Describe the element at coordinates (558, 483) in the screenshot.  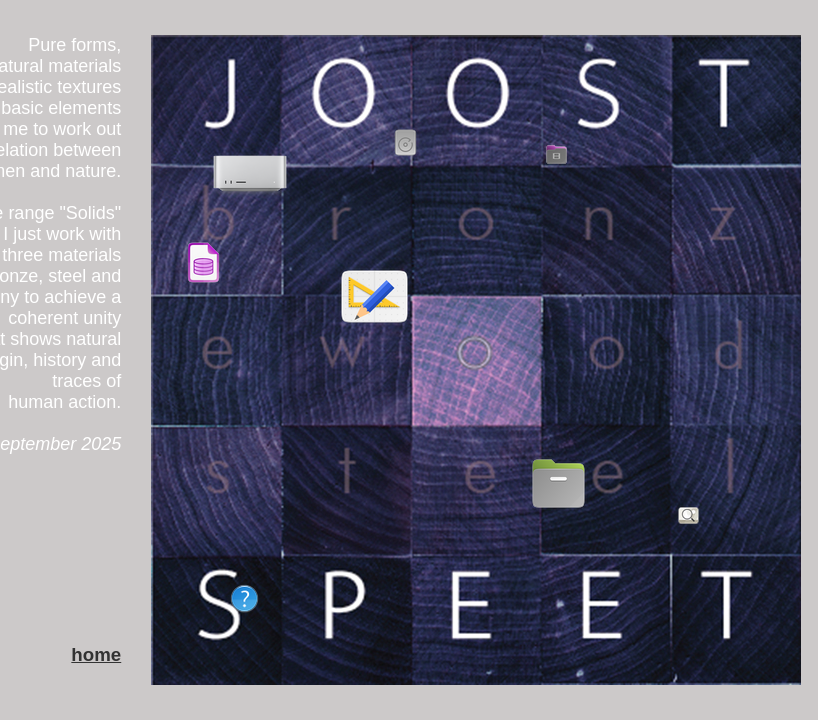
I see `open the file manager application` at that location.